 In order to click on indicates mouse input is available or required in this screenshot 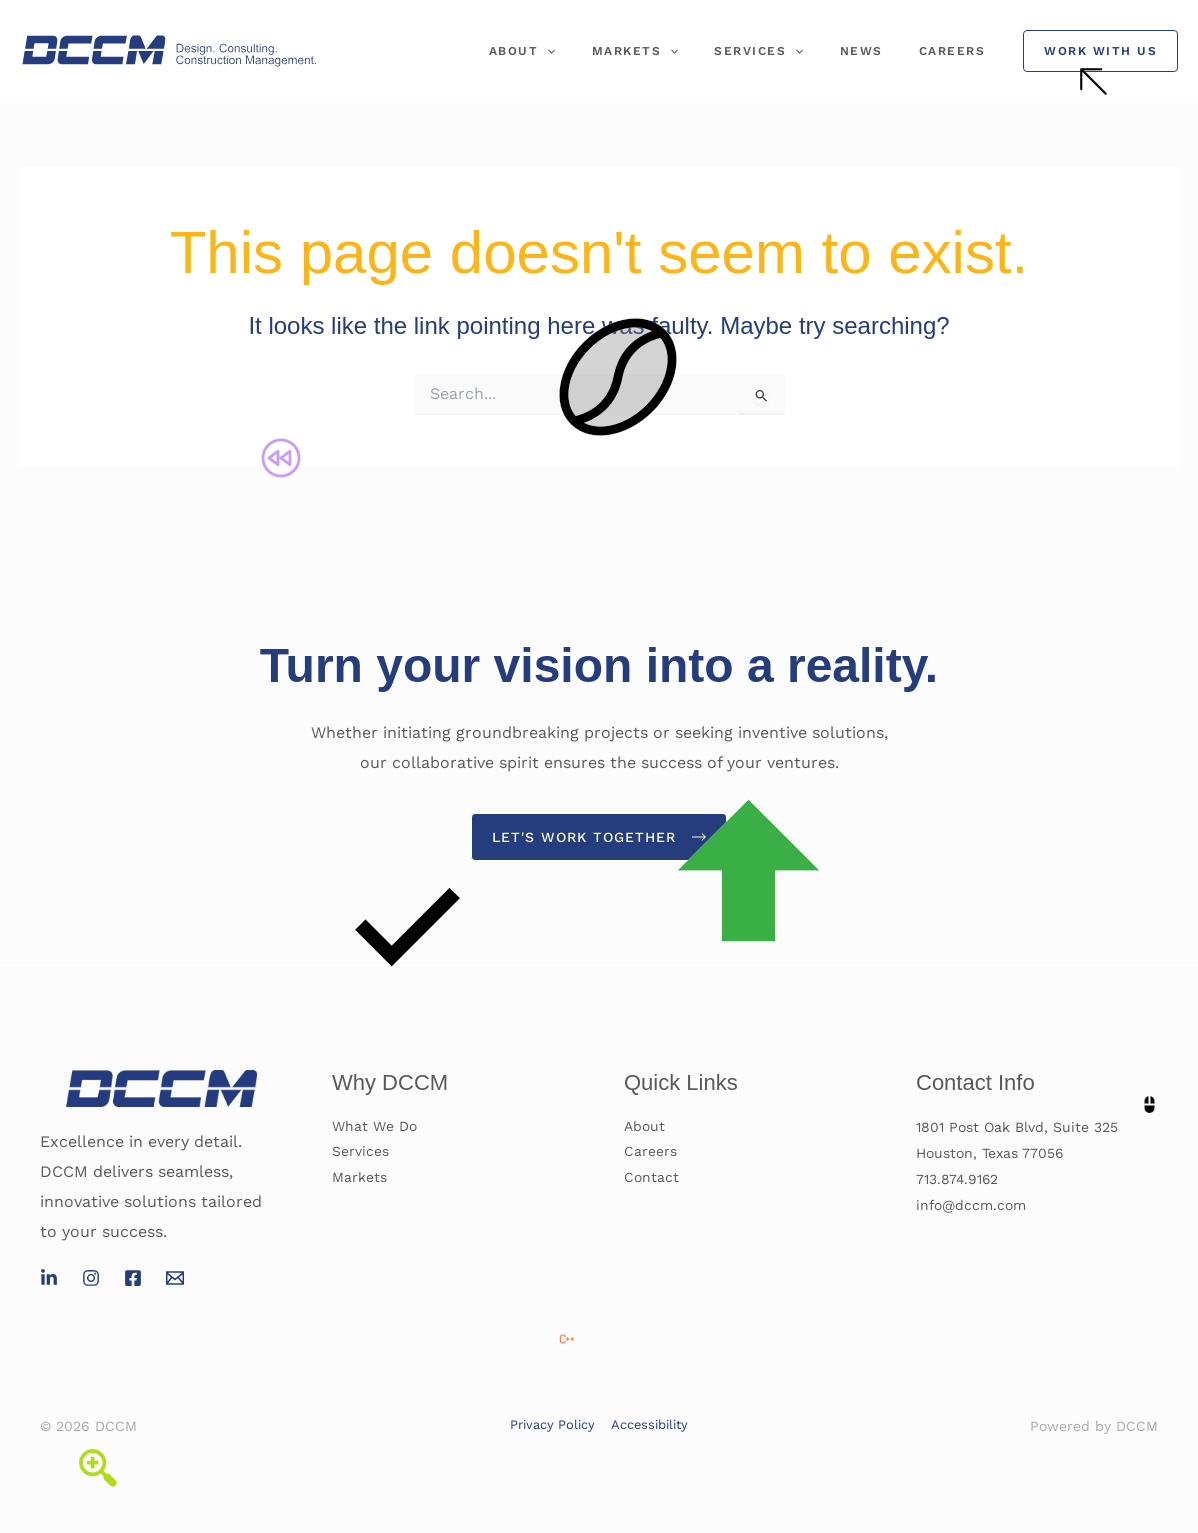, I will do `click(1149, 1104)`.